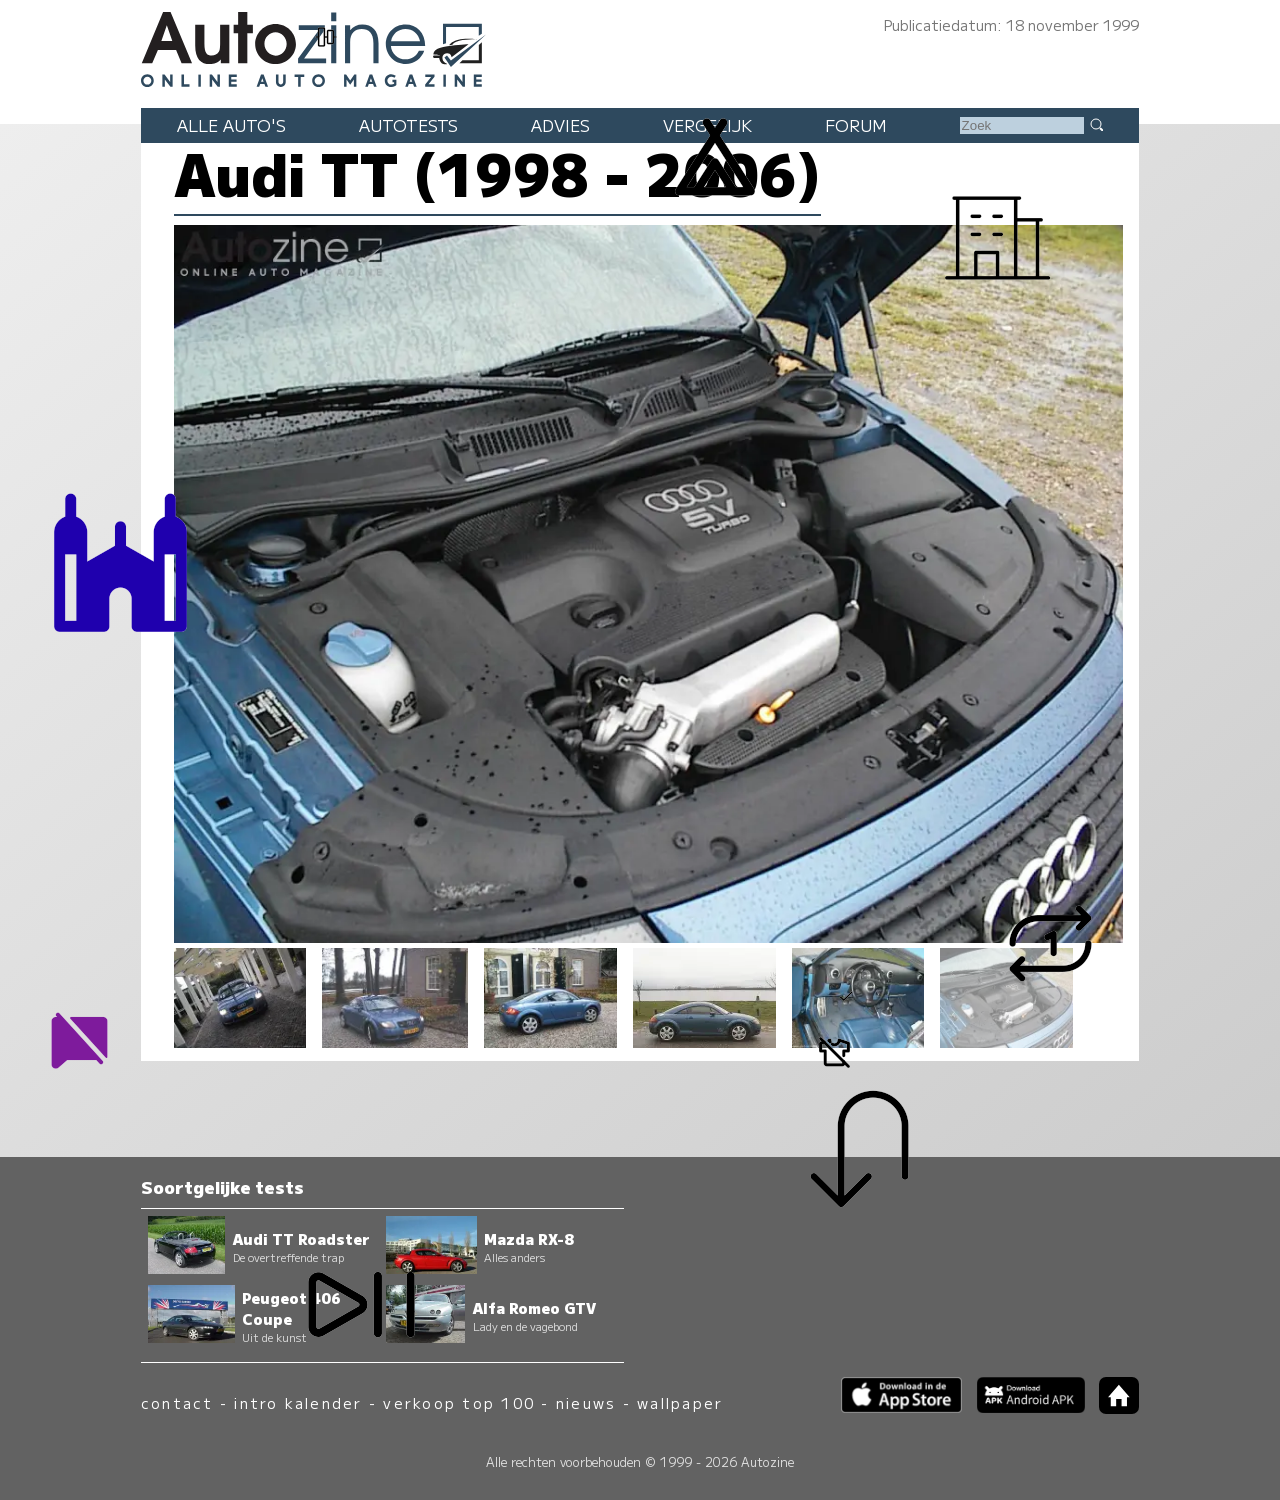 The image size is (1280, 1500). I want to click on repeat current track once, so click(1050, 943).